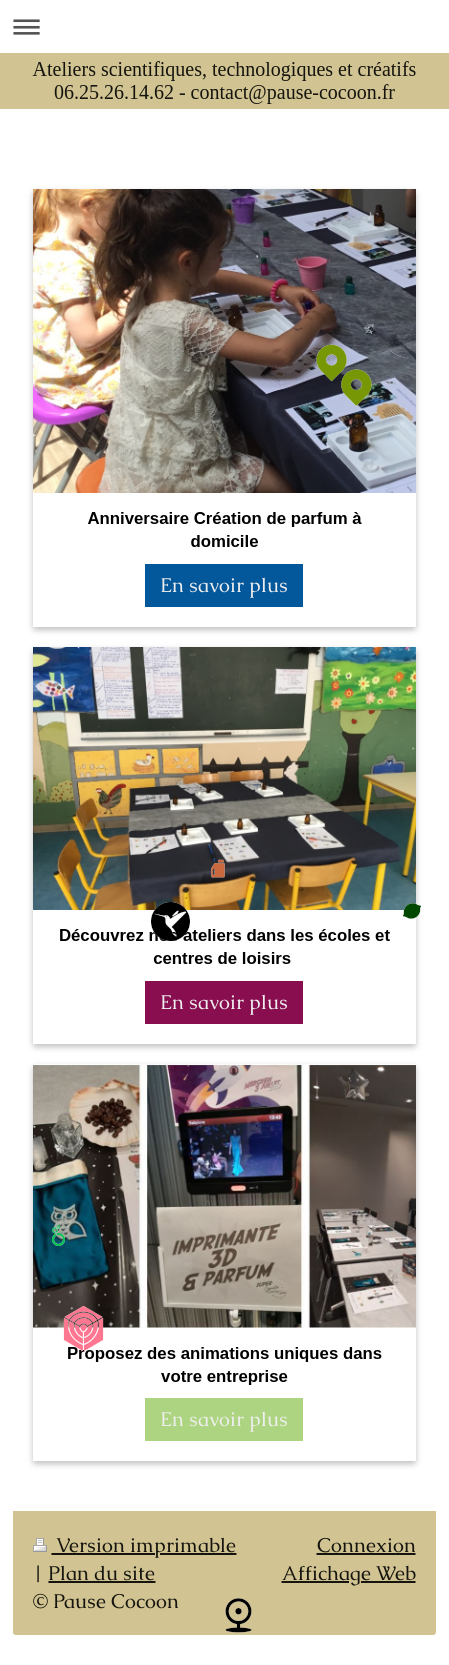 This screenshot has height=1665, width=449. Describe the element at coordinates (58, 1235) in the screenshot. I see `open looker data analytics platform` at that location.